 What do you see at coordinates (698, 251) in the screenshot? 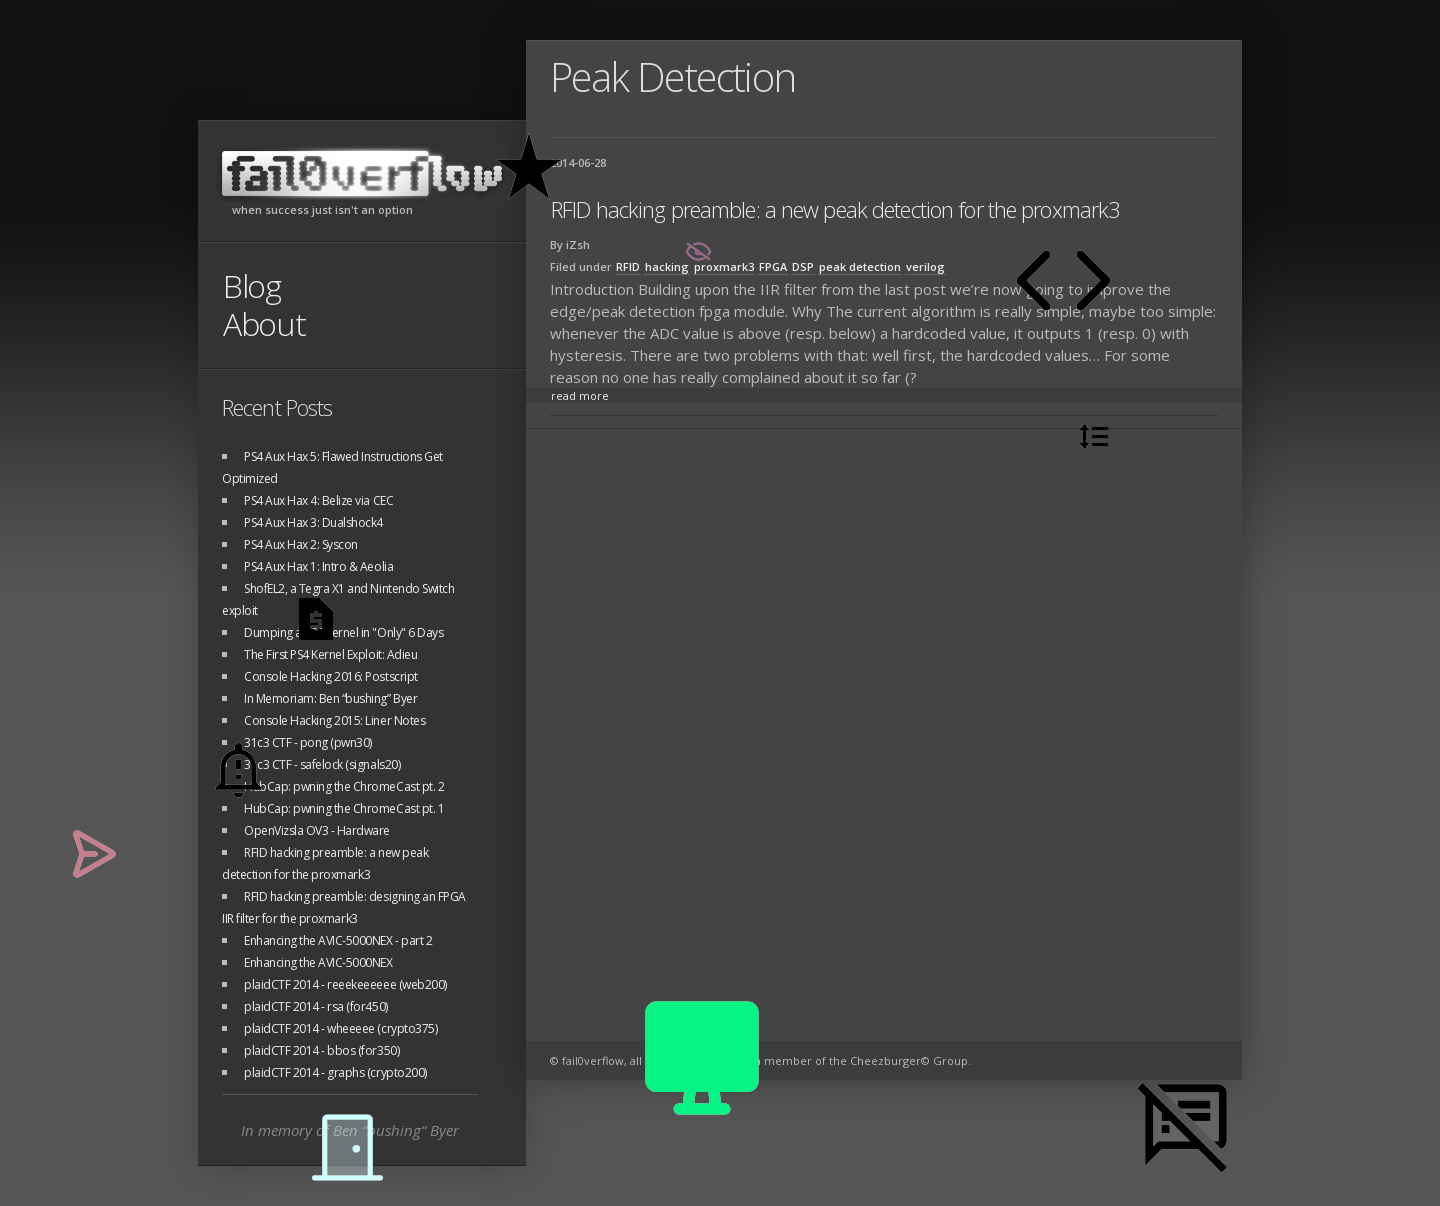
I see `hide content from view` at bounding box center [698, 251].